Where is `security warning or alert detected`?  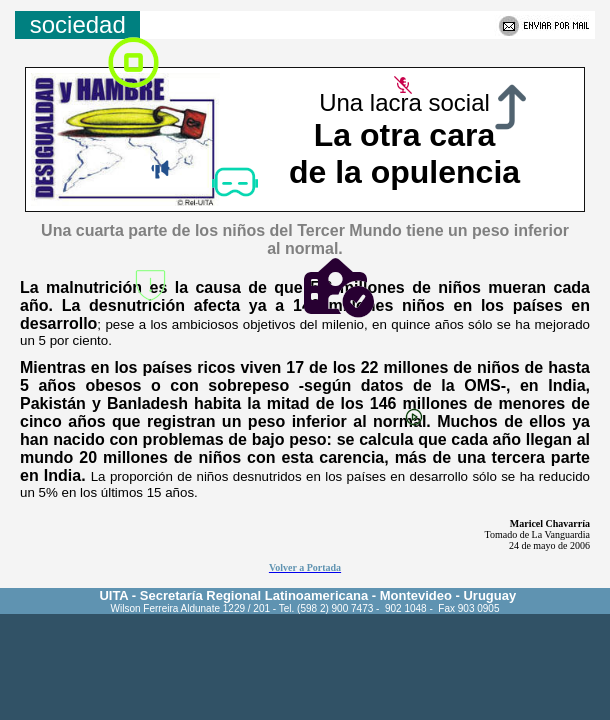 security warning or alert detected is located at coordinates (150, 283).